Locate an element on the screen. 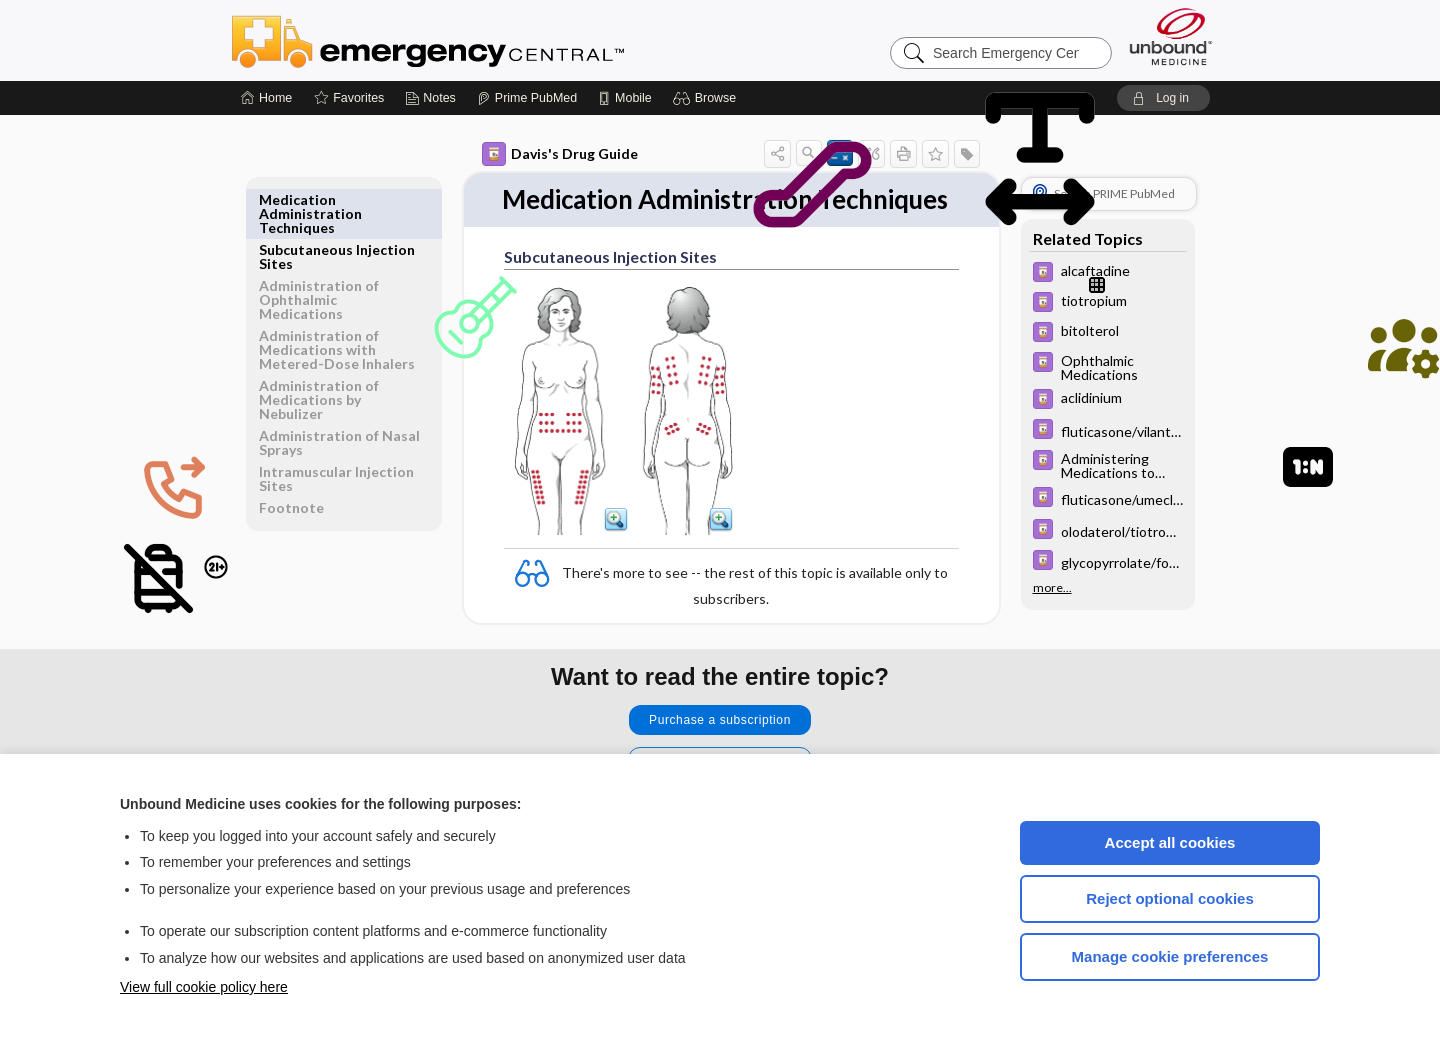 The height and width of the screenshot is (1048, 1440). indicates escalator location in a building or transit map is located at coordinates (812, 184).